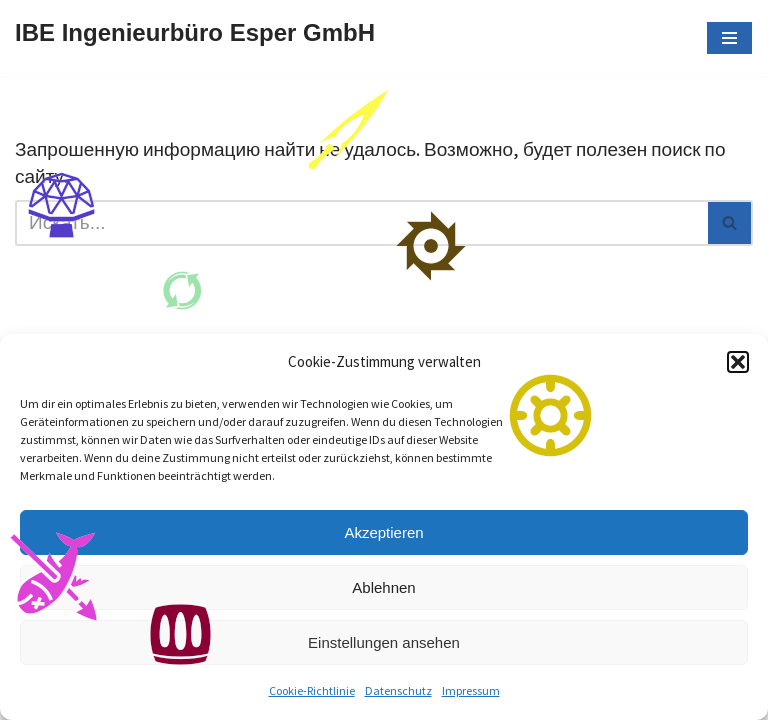 This screenshot has width=768, height=720. What do you see at coordinates (349, 129) in the screenshot?
I see `equip energy sword weapon` at bounding box center [349, 129].